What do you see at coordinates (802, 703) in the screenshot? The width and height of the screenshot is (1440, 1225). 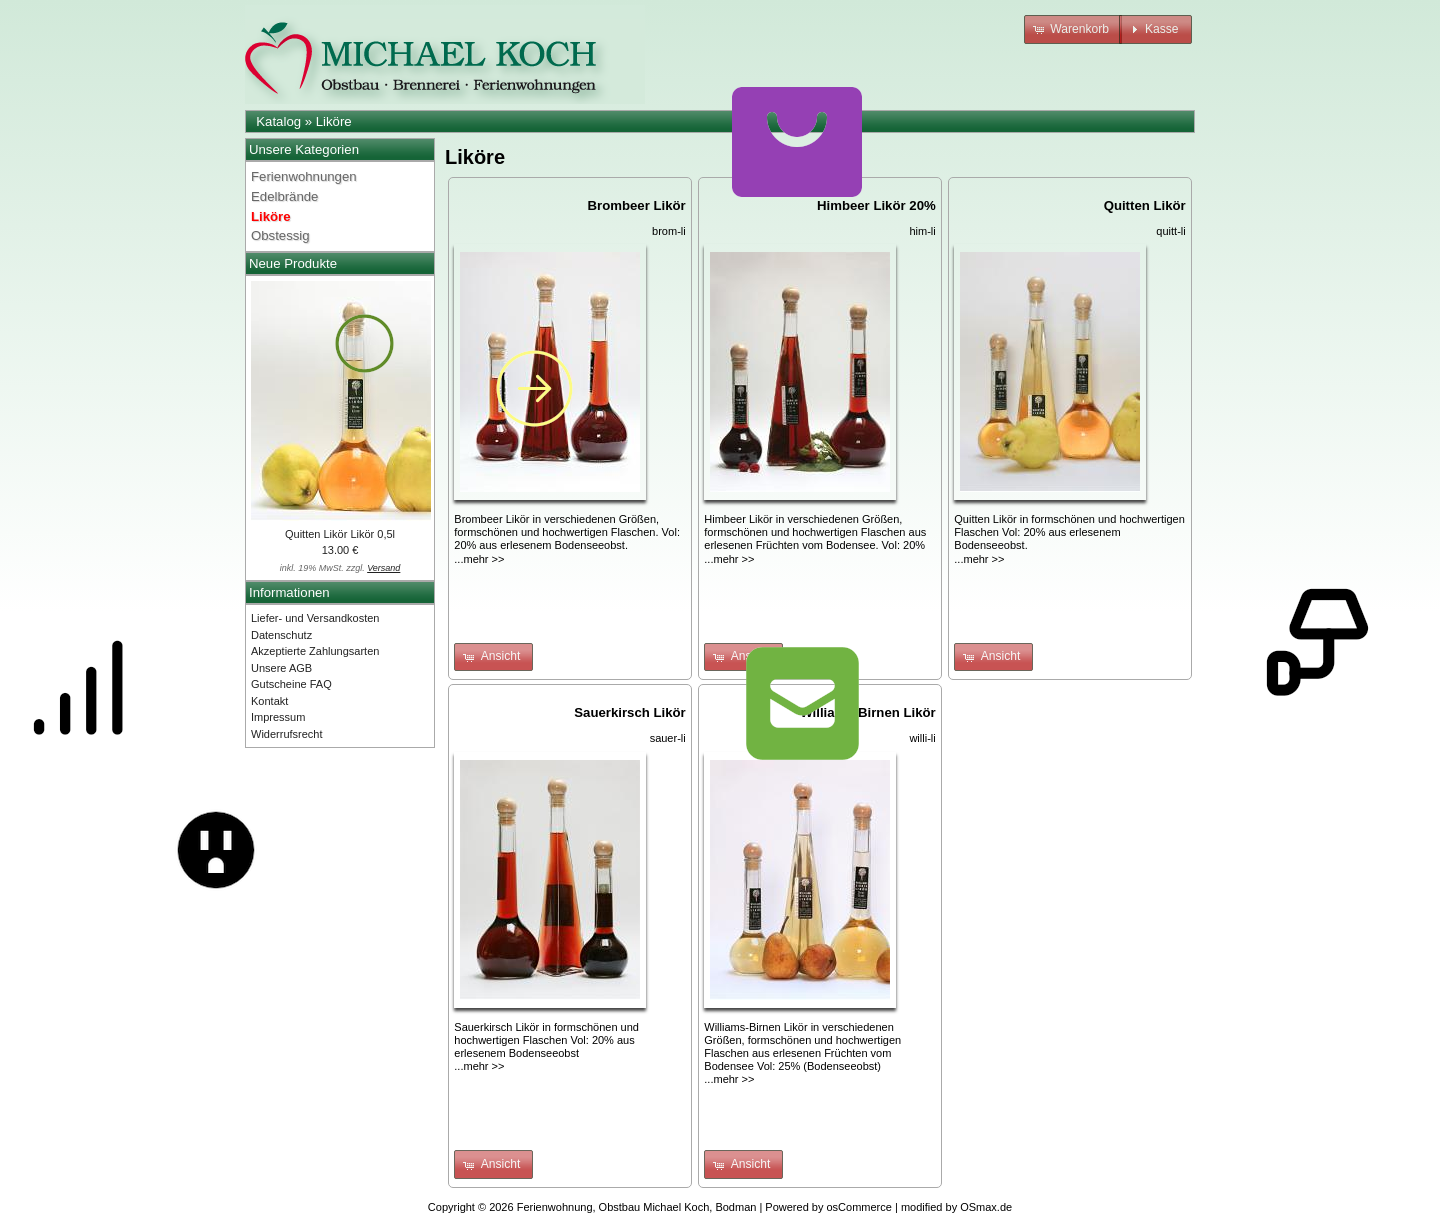 I see `open your email inbox` at bounding box center [802, 703].